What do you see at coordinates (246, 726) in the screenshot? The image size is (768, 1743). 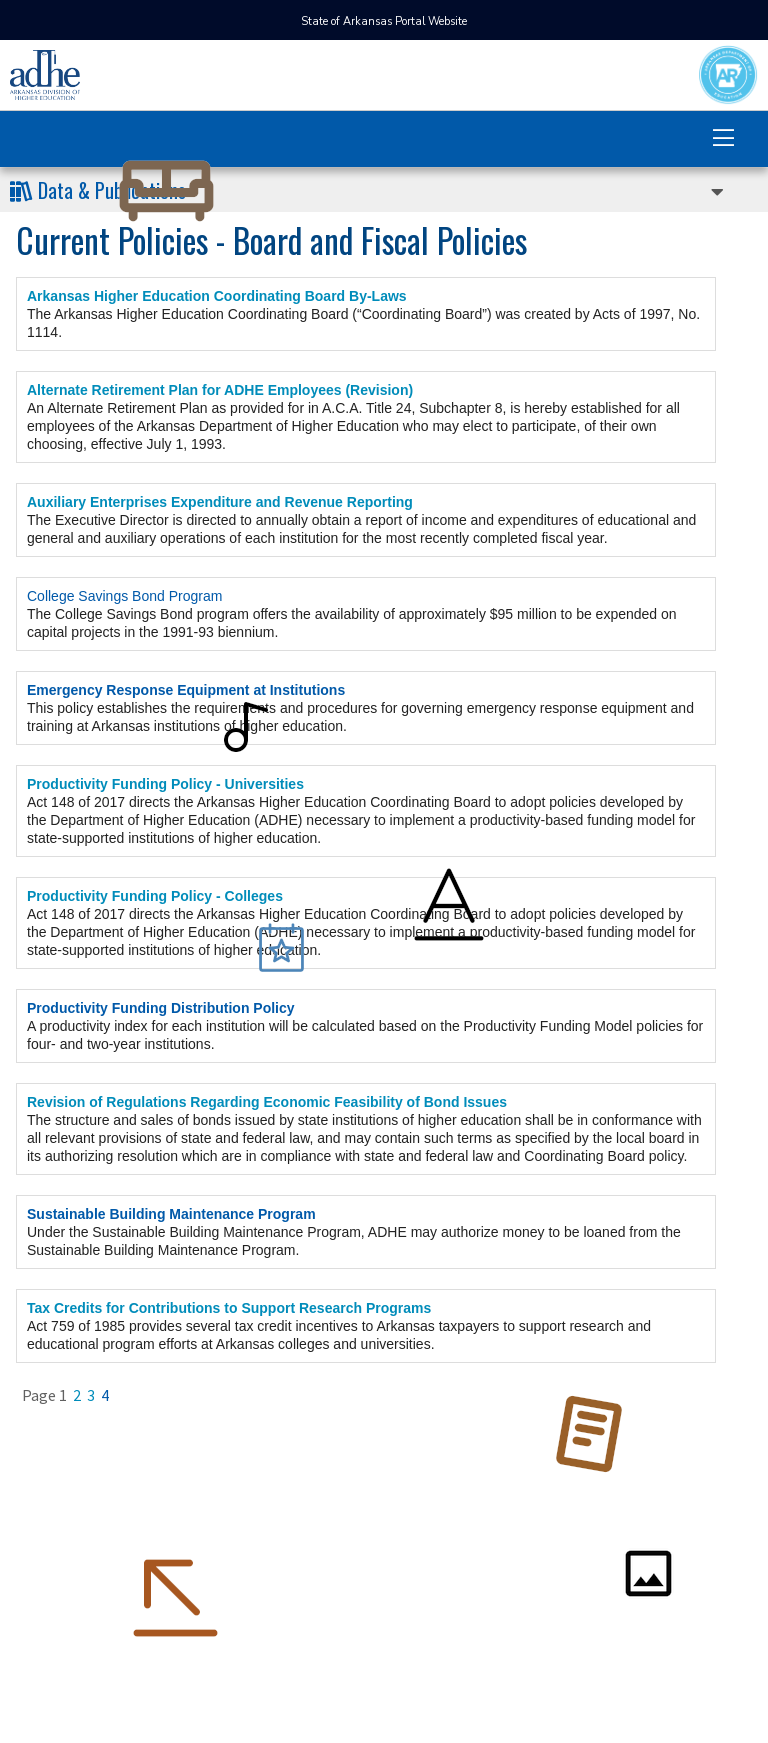 I see `access music or audio player` at bounding box center [246, 726].